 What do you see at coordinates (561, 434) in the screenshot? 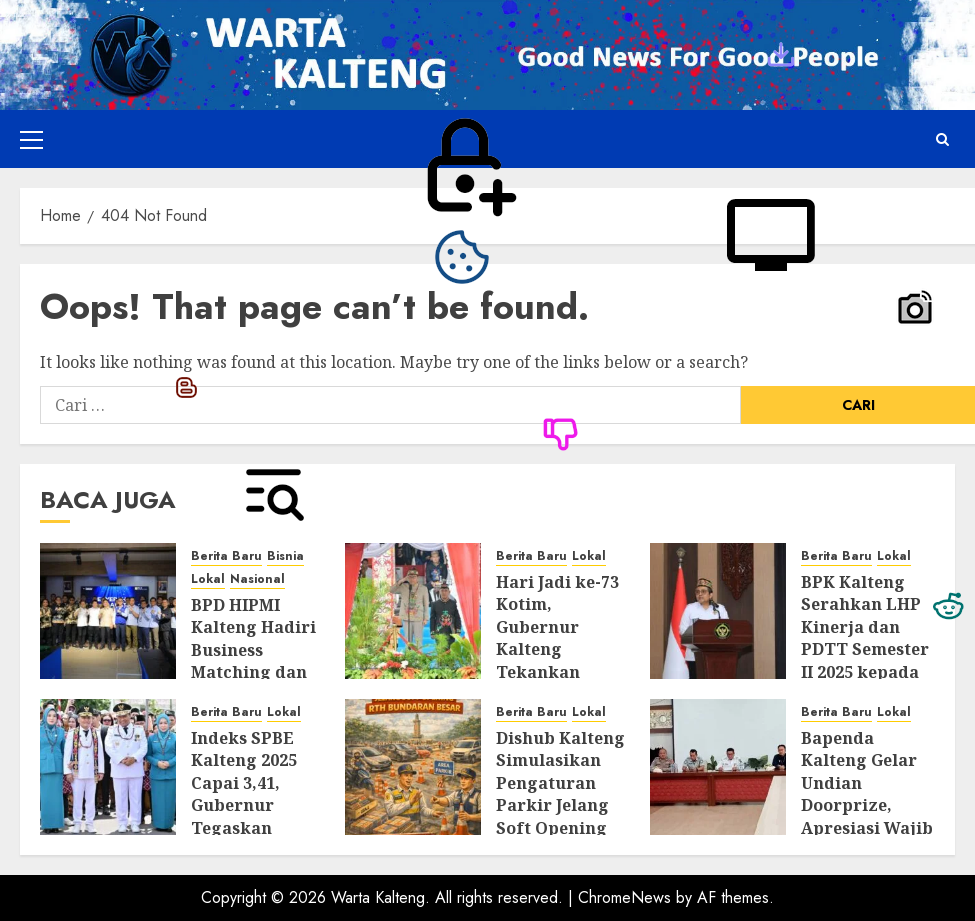
I see `dislike or downvote content` at bounding box center [561, 434].